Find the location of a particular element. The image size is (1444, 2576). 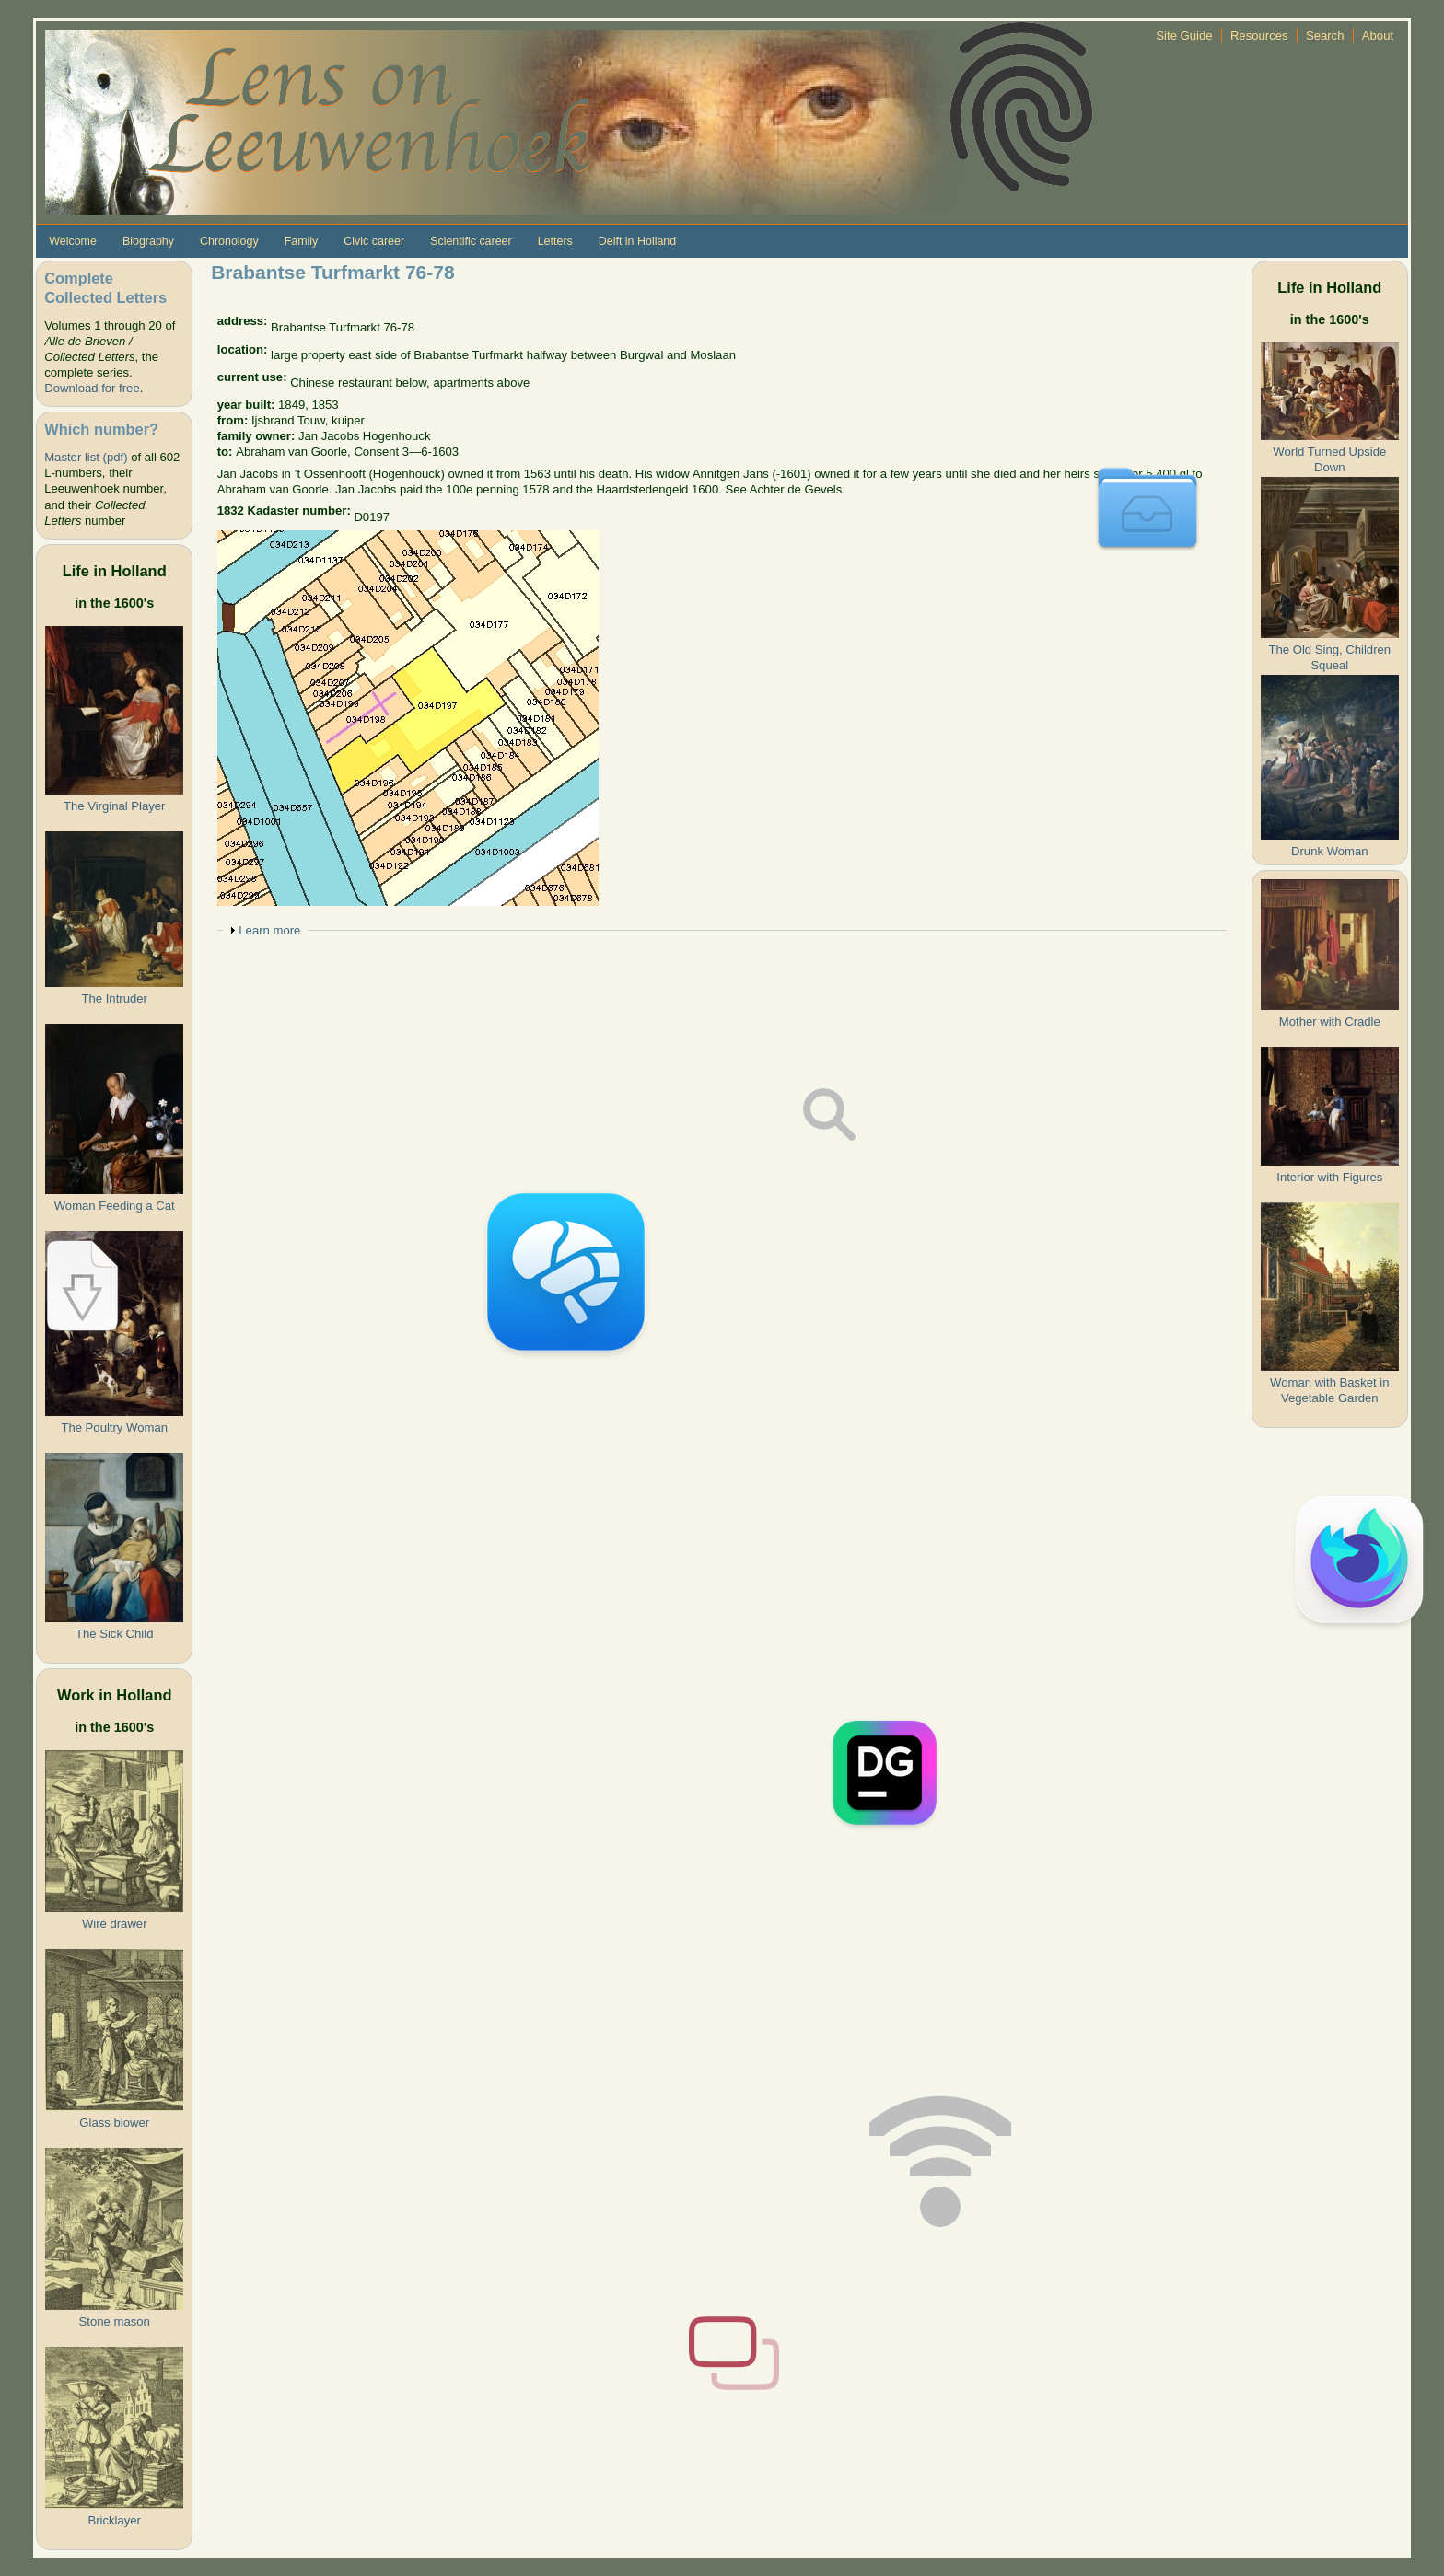

view or manage session properties is located at coordinates (734, 2356).